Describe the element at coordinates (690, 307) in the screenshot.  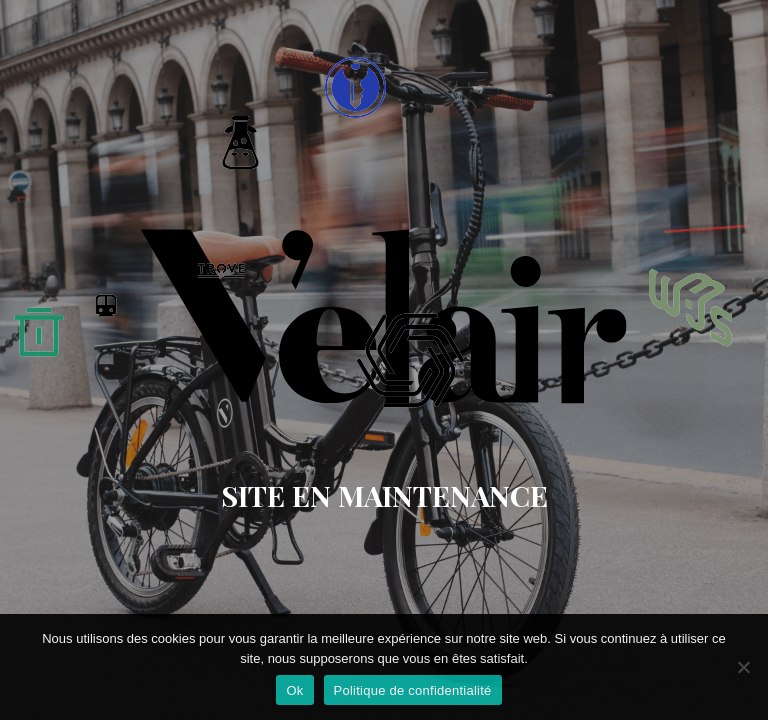
I see `web3.js library or project branding` at that location.